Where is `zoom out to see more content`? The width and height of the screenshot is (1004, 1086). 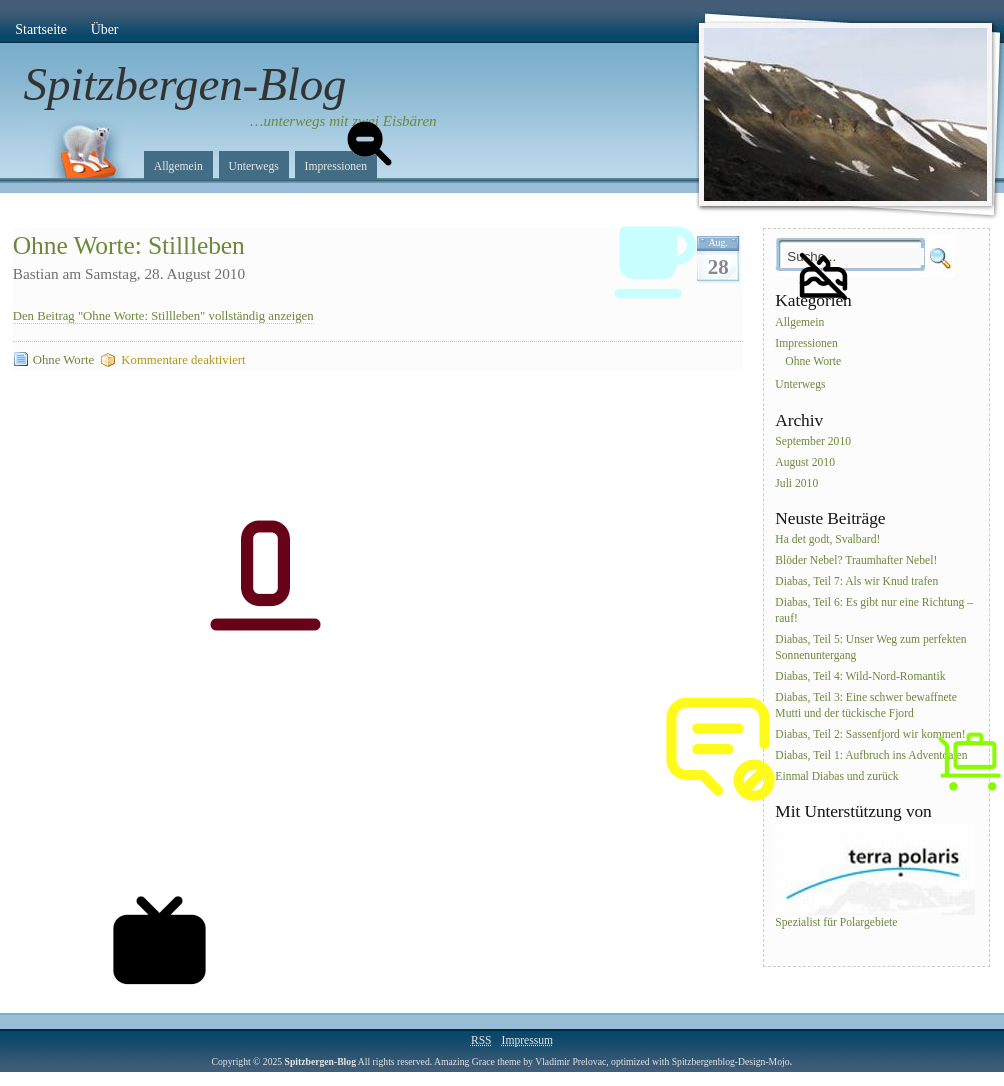
zoom out to see more content is located at coordinates (369, 143).